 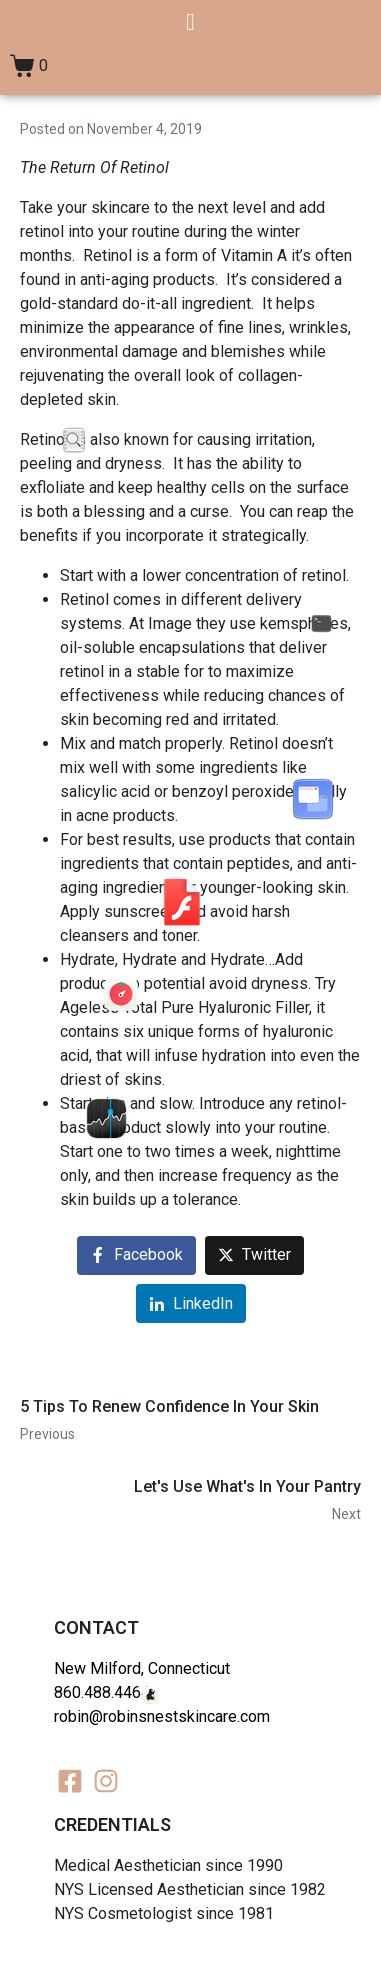 What do you see at coordinates (321, 623) in the screenshot?
I see `open the terminal application` at bounding box center [321, 623].